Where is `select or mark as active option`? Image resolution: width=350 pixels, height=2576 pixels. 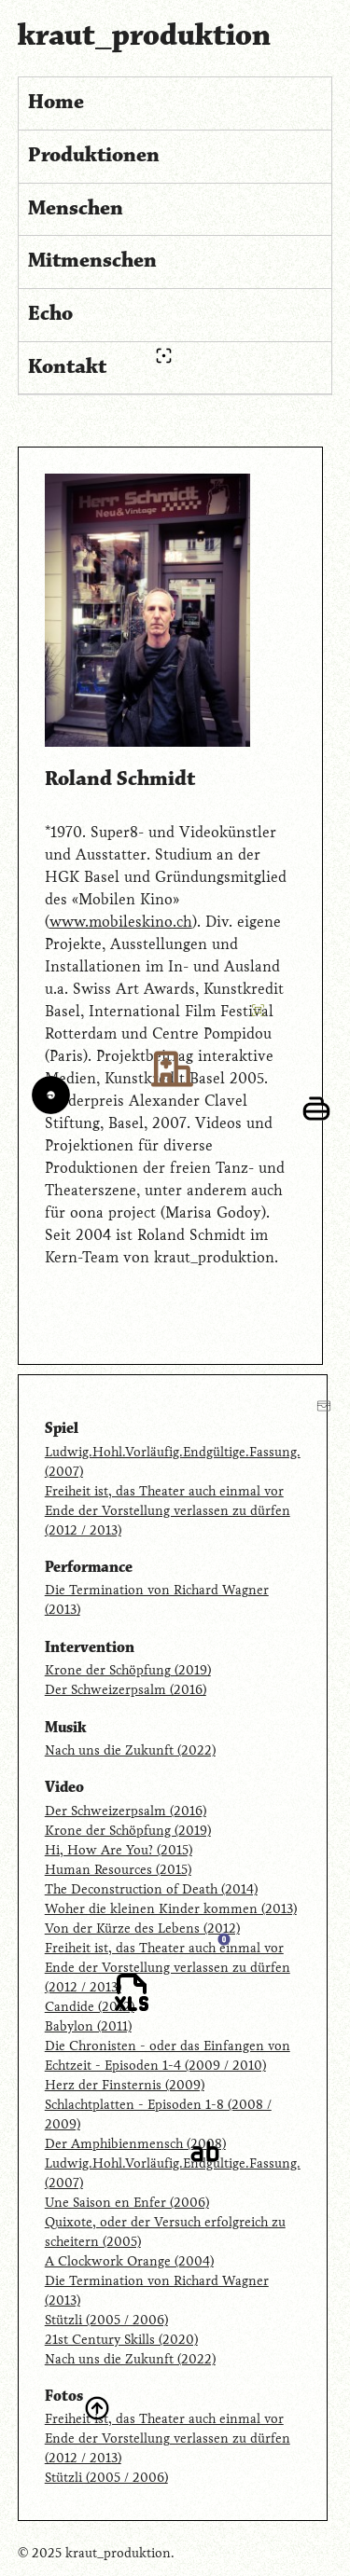
select or mark as active option is located at coordinates (50, 1095).